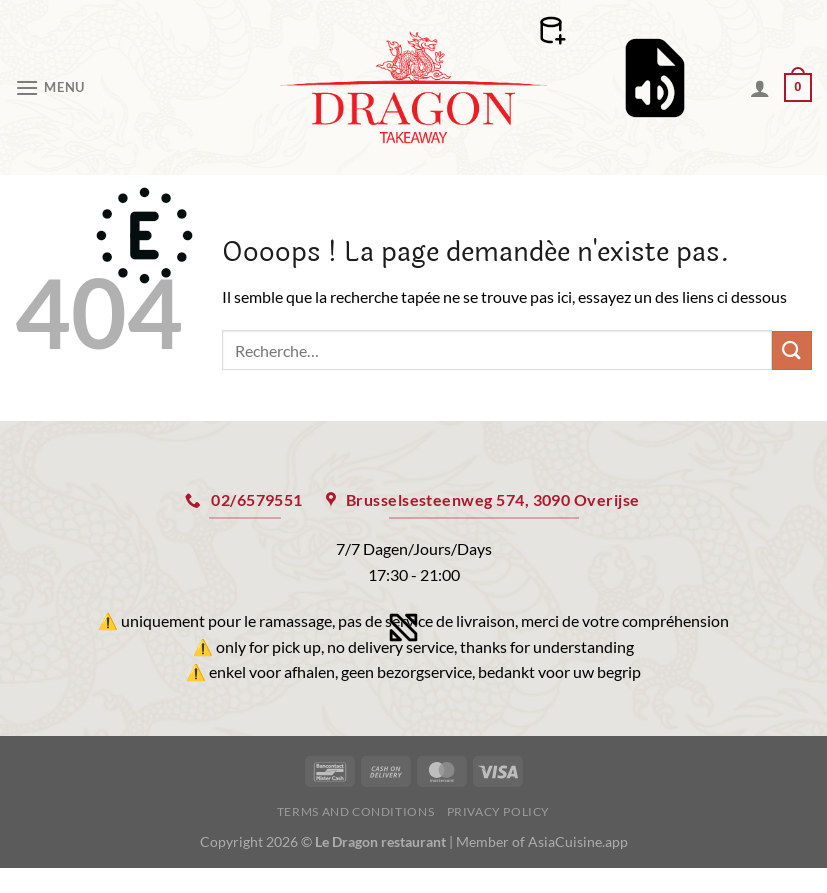 The height and width of the screenshot is (893, 827). I want to click on open an audio file, so click(655, 78).